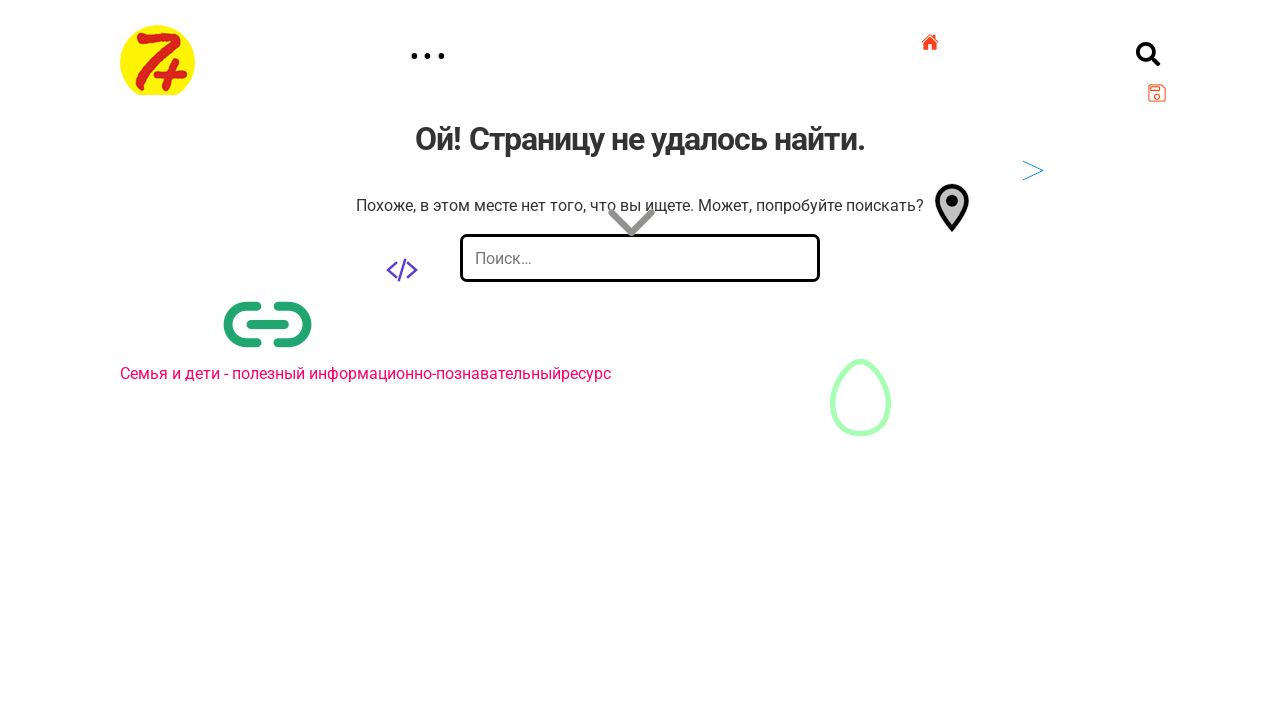 This screenshot has height=720, width=1280. Describe the element at coordinates (402, 270) in the screenshot. I see `view or edit source code` at that location.